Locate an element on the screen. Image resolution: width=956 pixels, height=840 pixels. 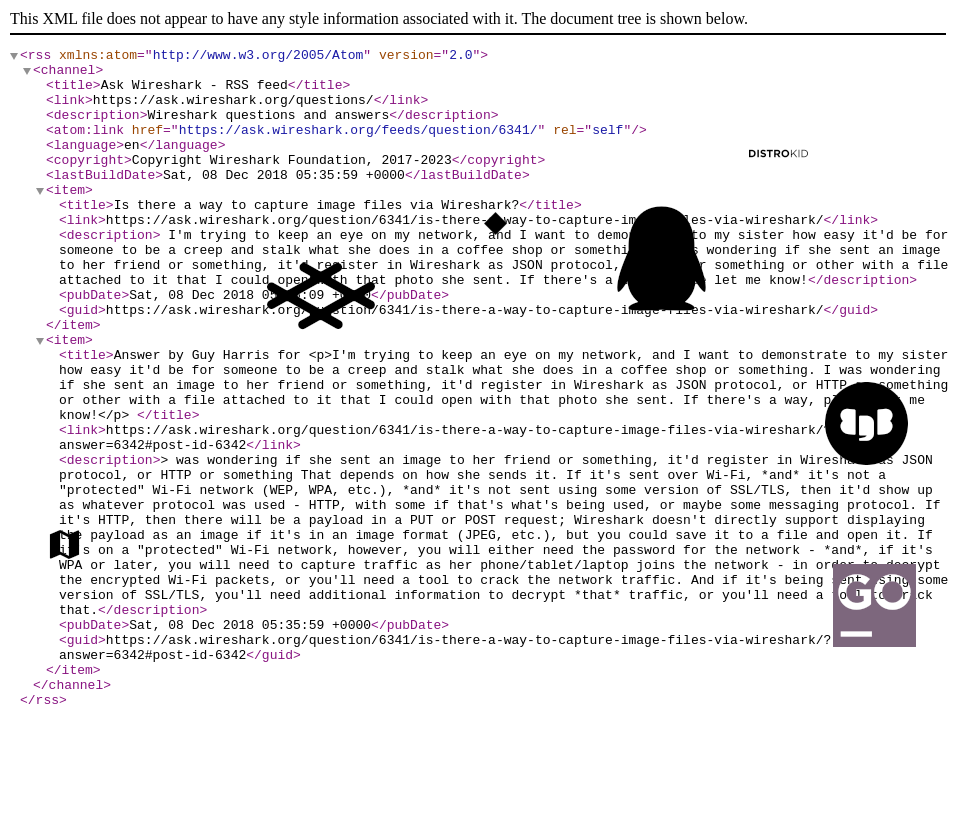
open kedro data pipeline application is located at coordinates (495, 223).